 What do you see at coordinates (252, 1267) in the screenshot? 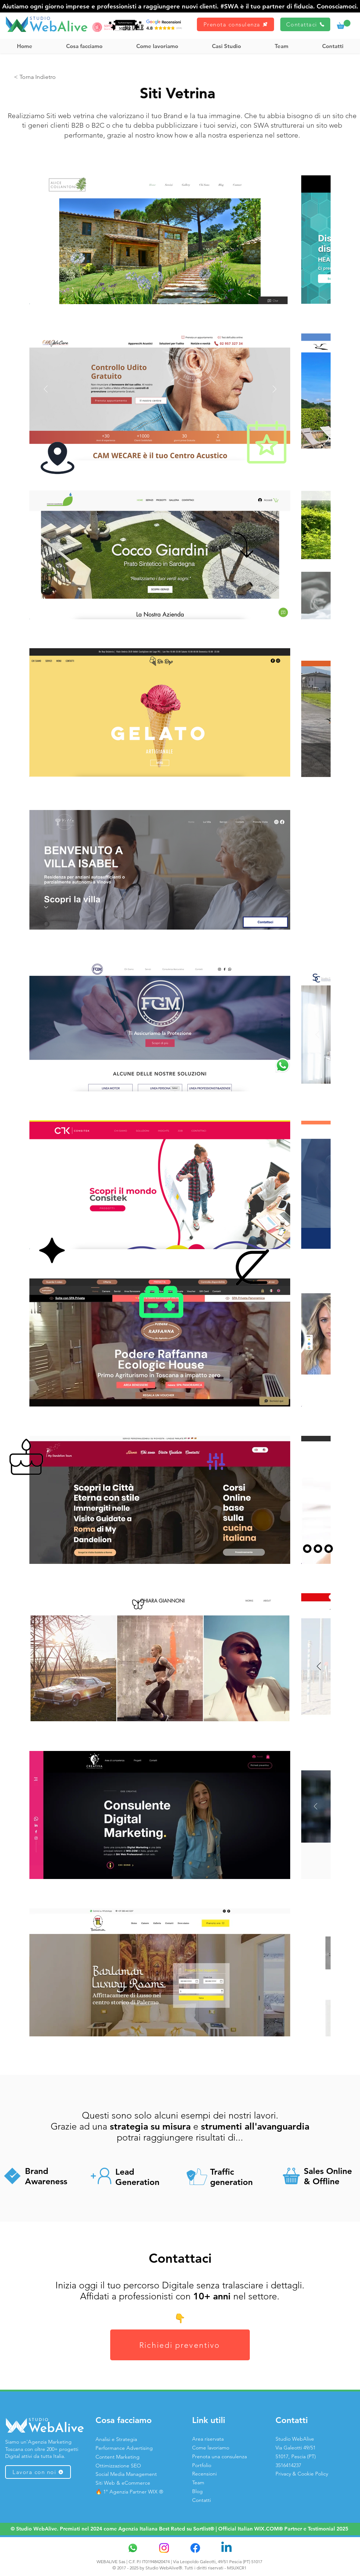
I see `indicates a set is not a subset of another in mathematical notation` at bounding box center [252, 1267].